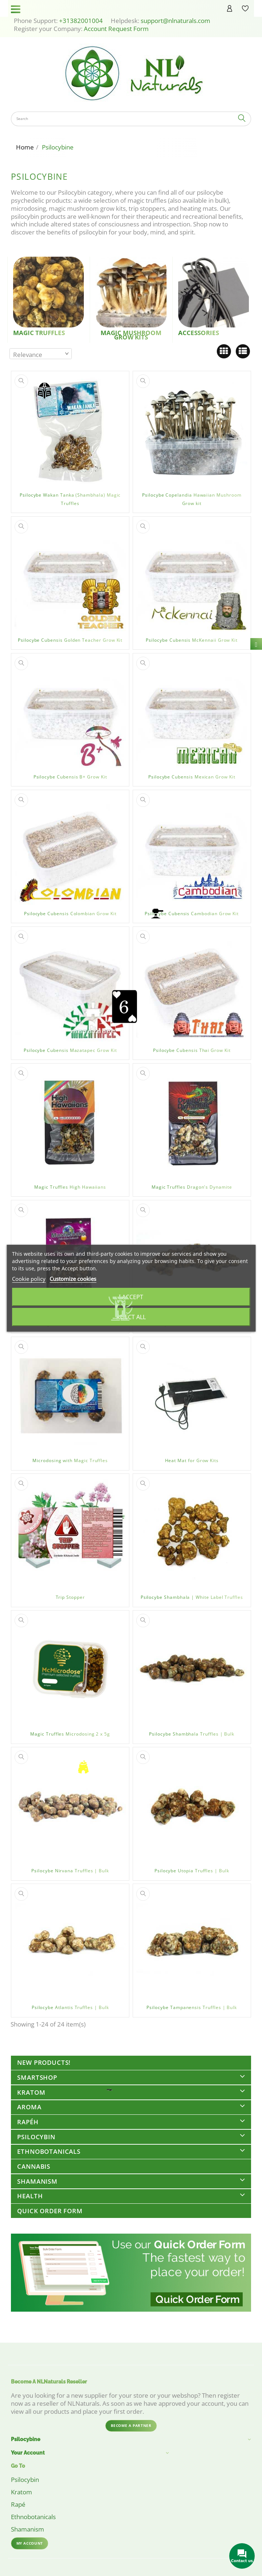 The width and height of the screenshot is (262, 2576). What do you see at coordinates (109, 2090) in the screenshot?
I see `select flatbed truck for delivery option` at bounding box center [109, 2090].